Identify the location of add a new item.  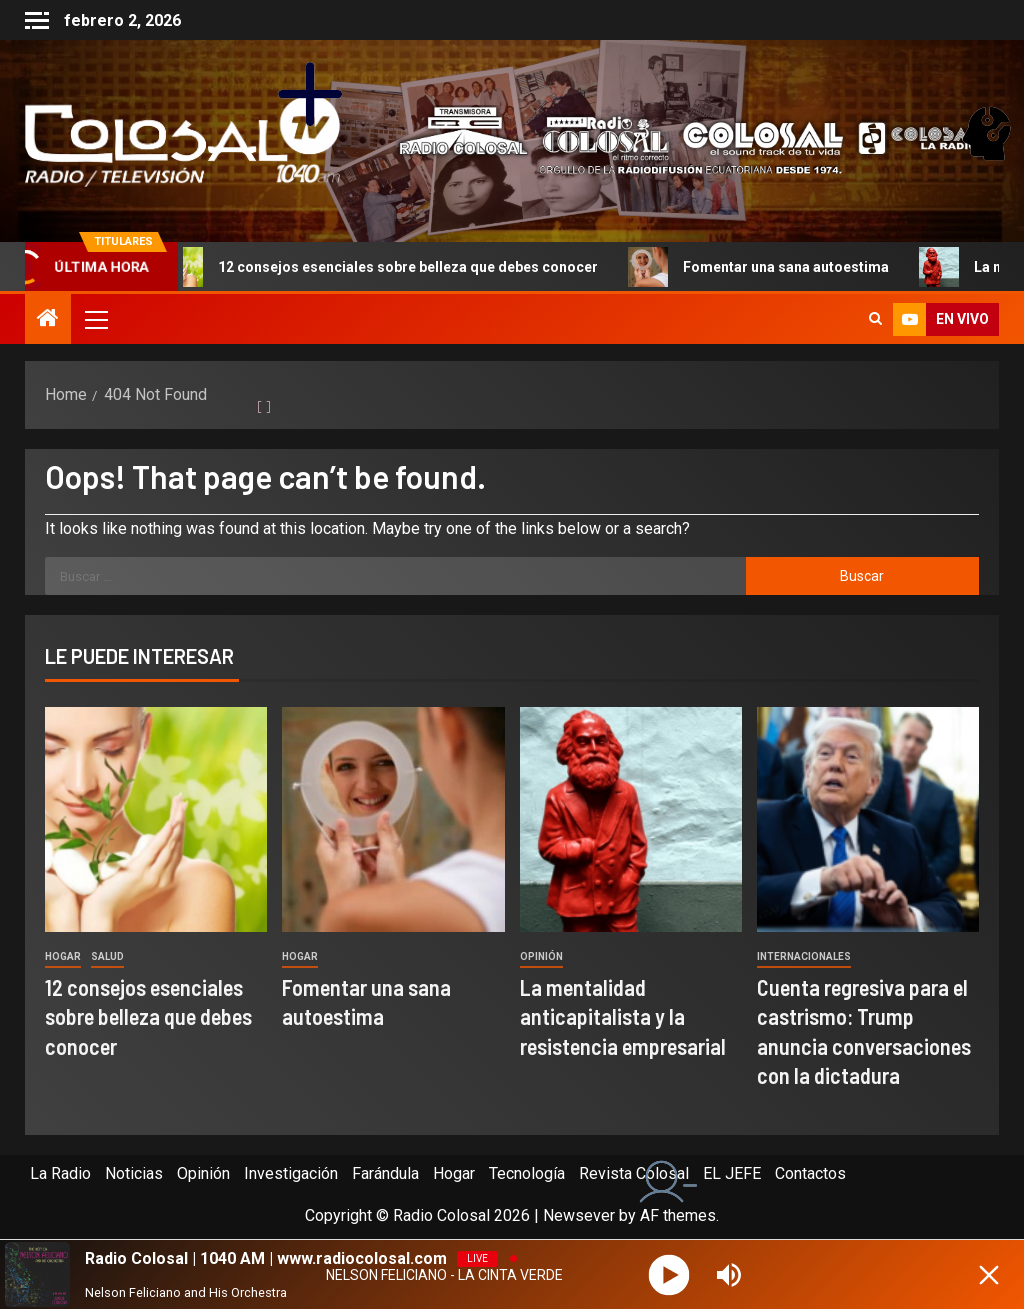
(311, 95).